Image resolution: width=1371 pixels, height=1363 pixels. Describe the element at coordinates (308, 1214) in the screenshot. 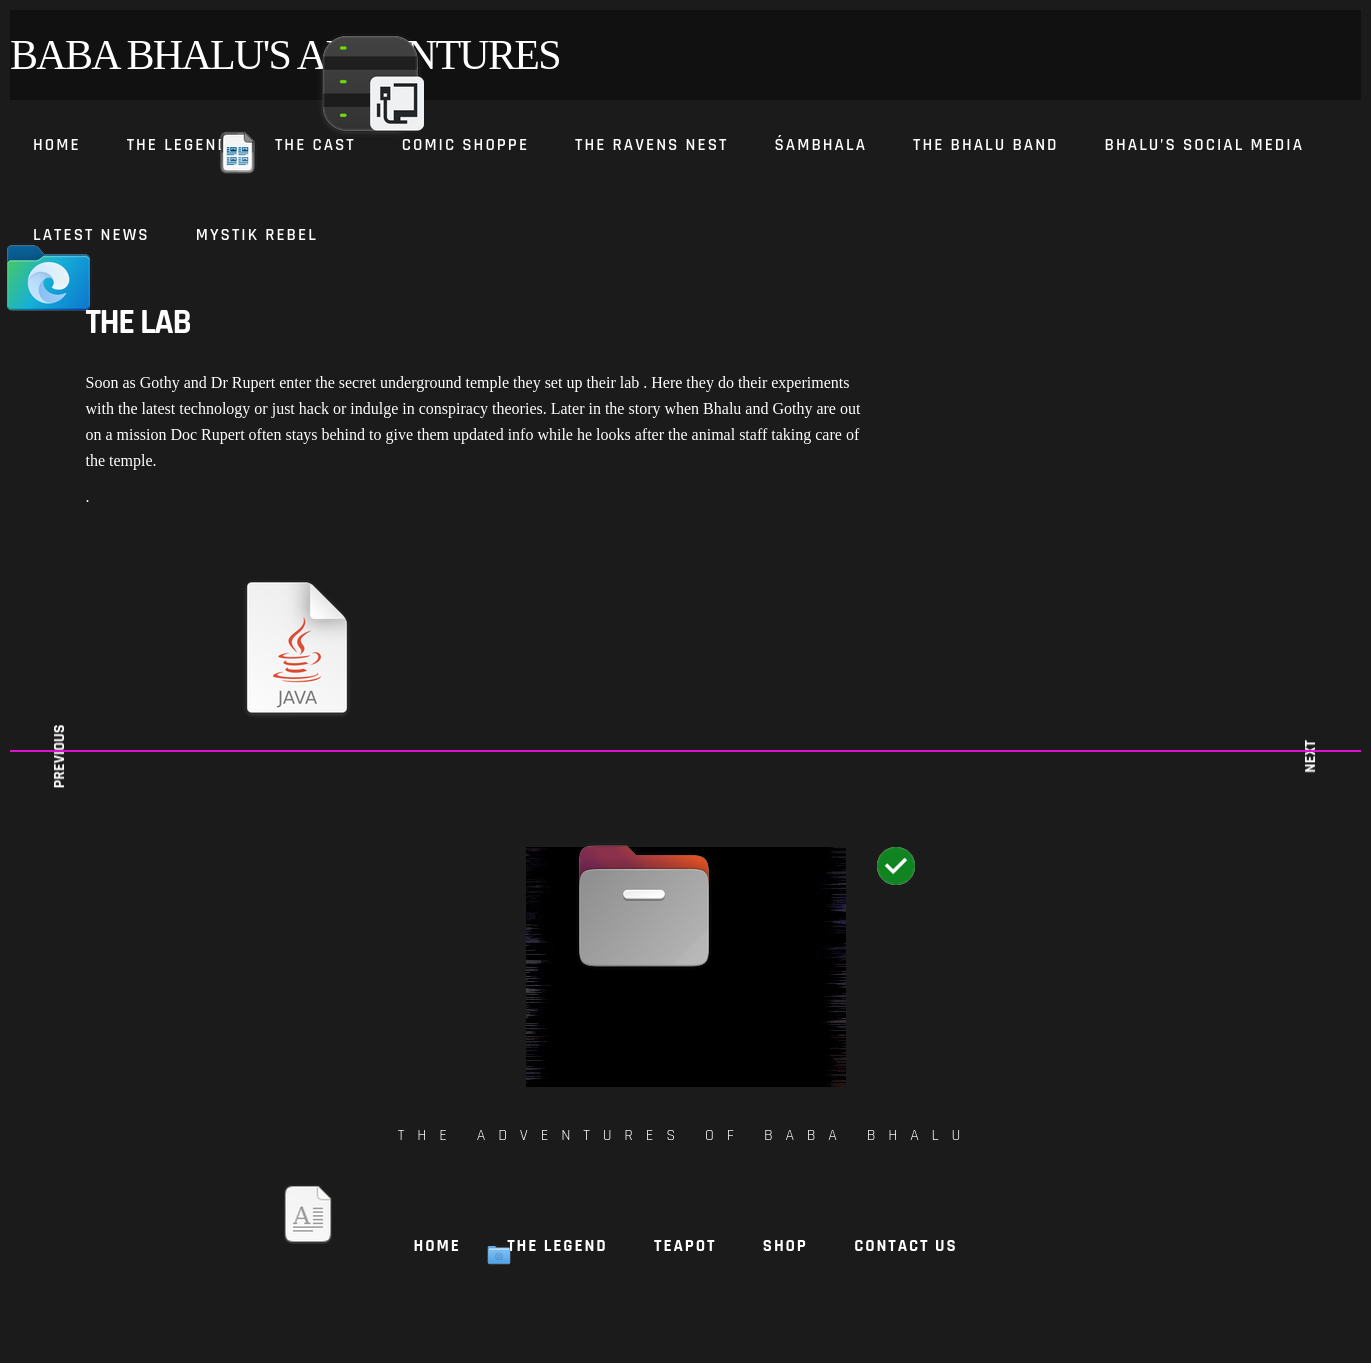

I see `open a rich text format document` at that location.